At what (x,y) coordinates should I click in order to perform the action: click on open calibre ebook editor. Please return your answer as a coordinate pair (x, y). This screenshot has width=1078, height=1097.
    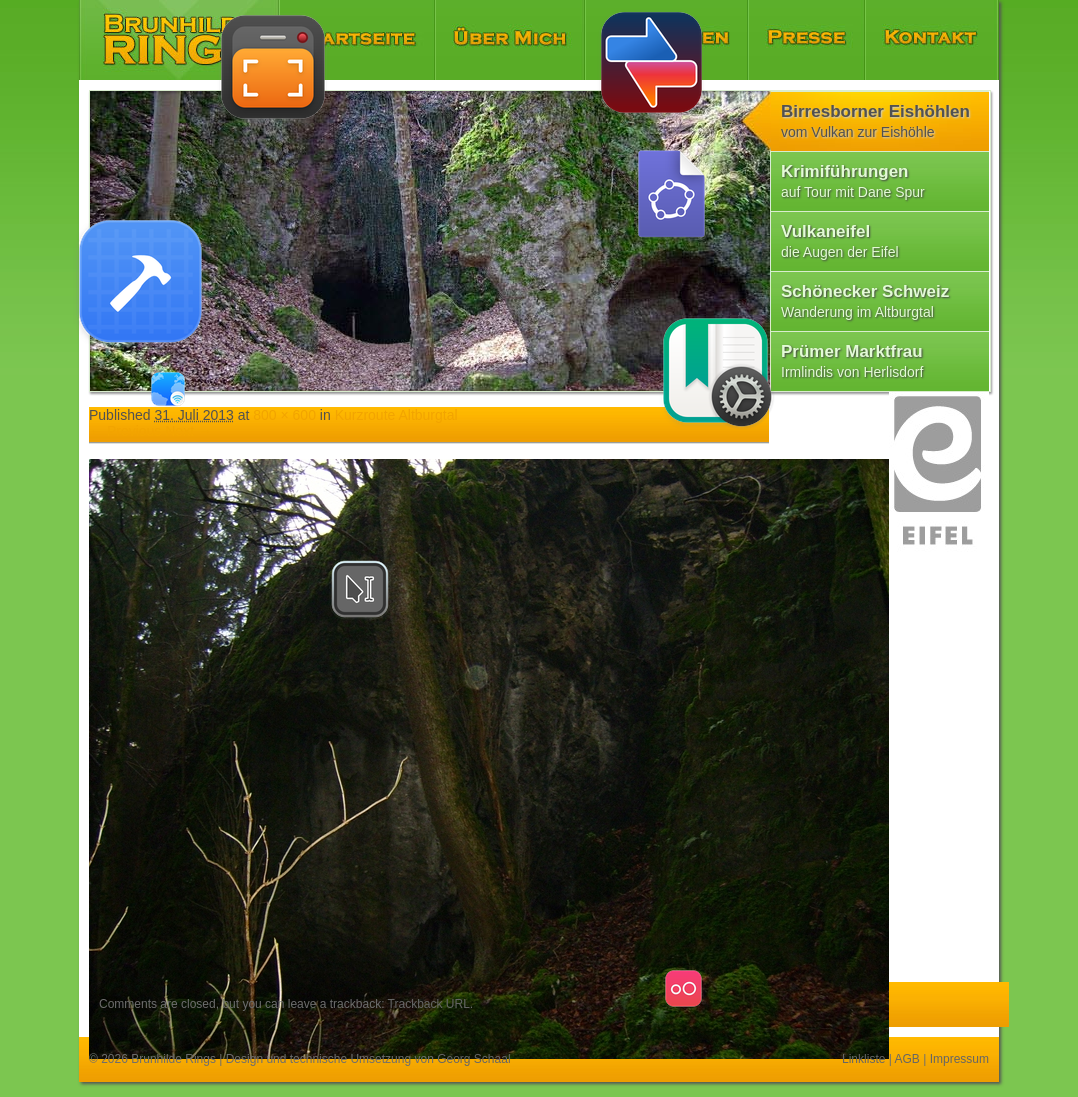
    Looking at the image, I should click on (715, 370).